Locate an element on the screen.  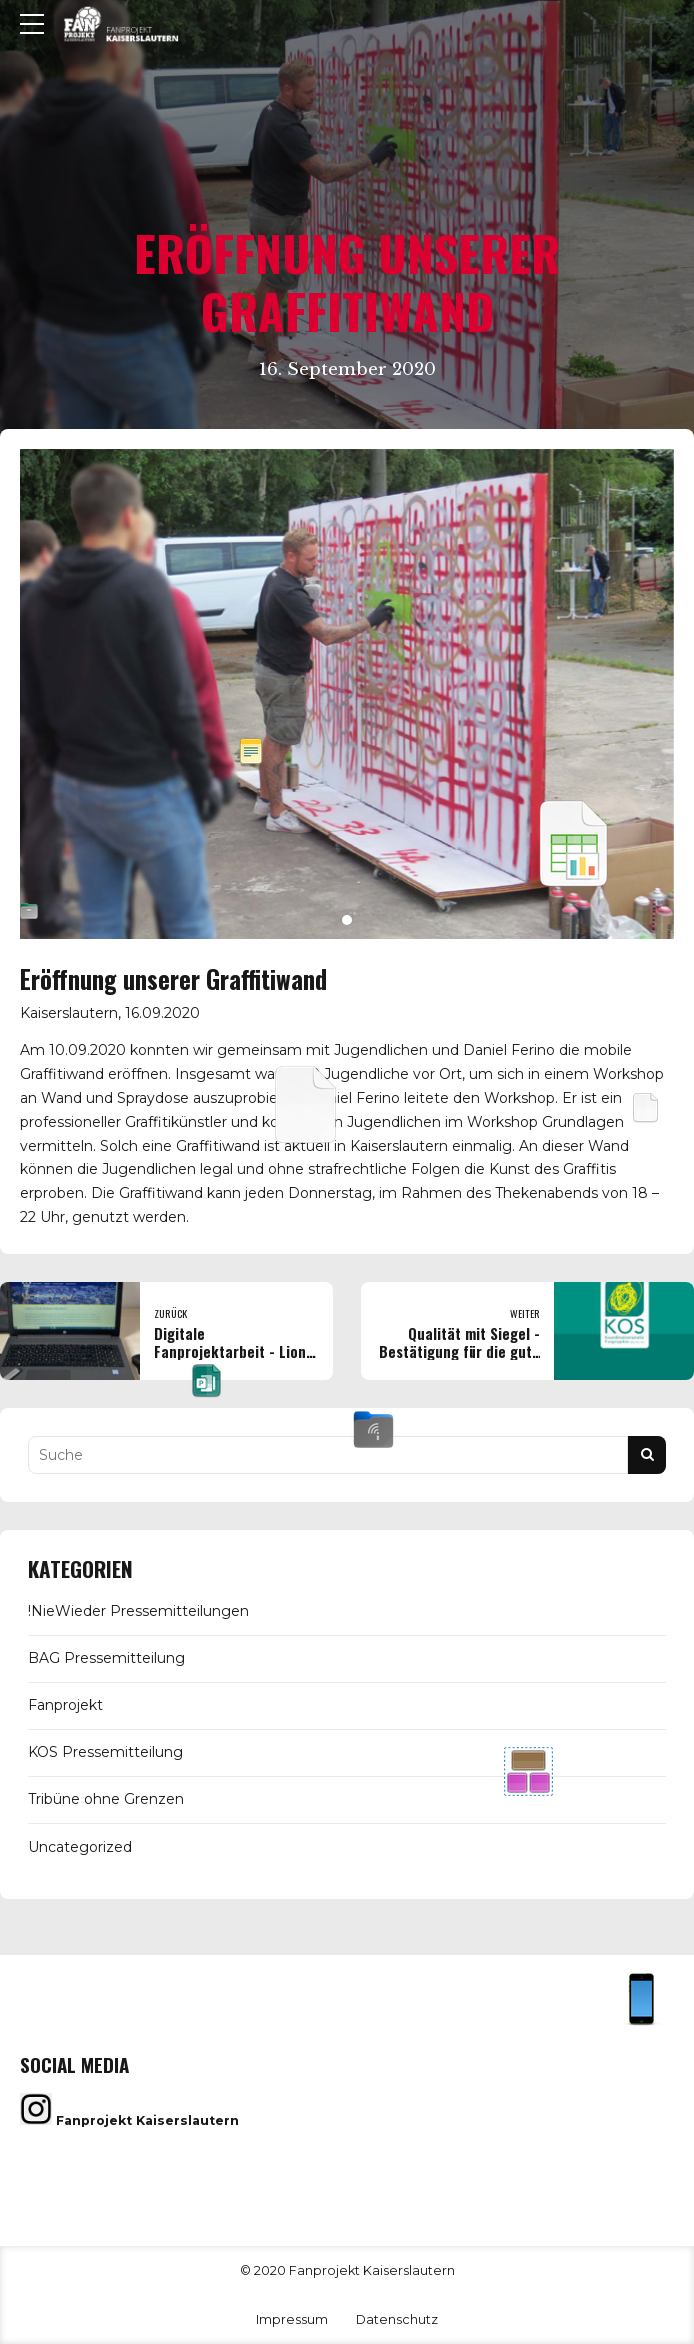
open the file manager application is located at coordinates (29, 911).